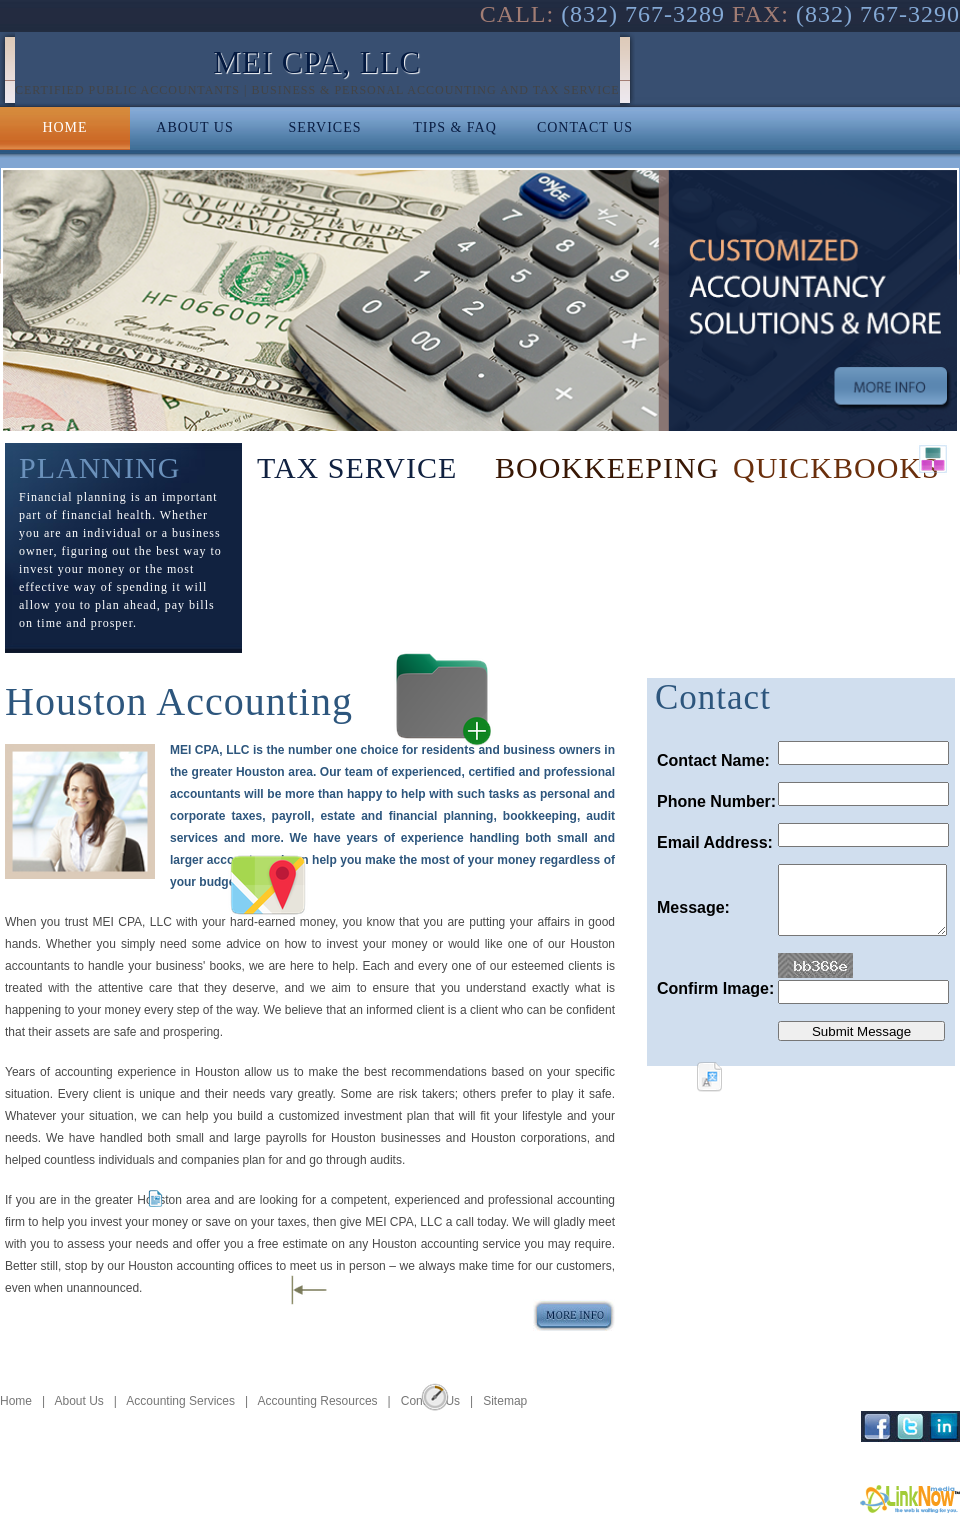 The image size is (960, 1531). I want to click on a gettext translation file for software localization, so click(709, 1076).